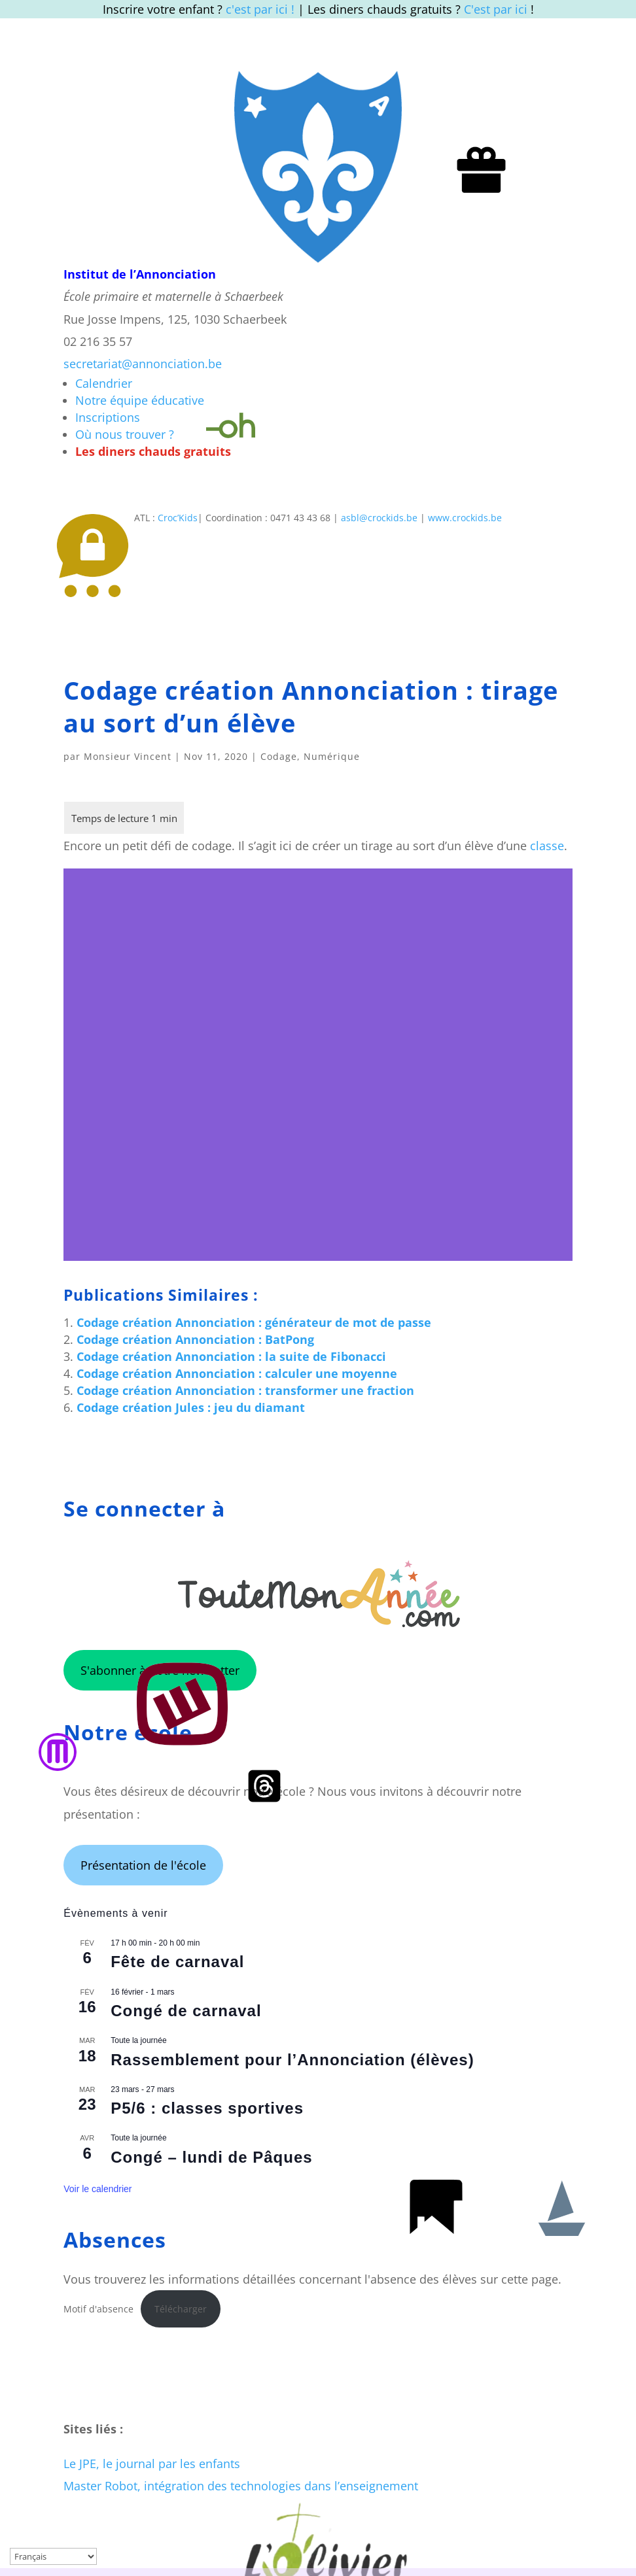 The height and width of the screenshot is (2576, 636). Describe the element at coordinates (436, 2207) in the screenshot. I see `homepage app logo` at that location.